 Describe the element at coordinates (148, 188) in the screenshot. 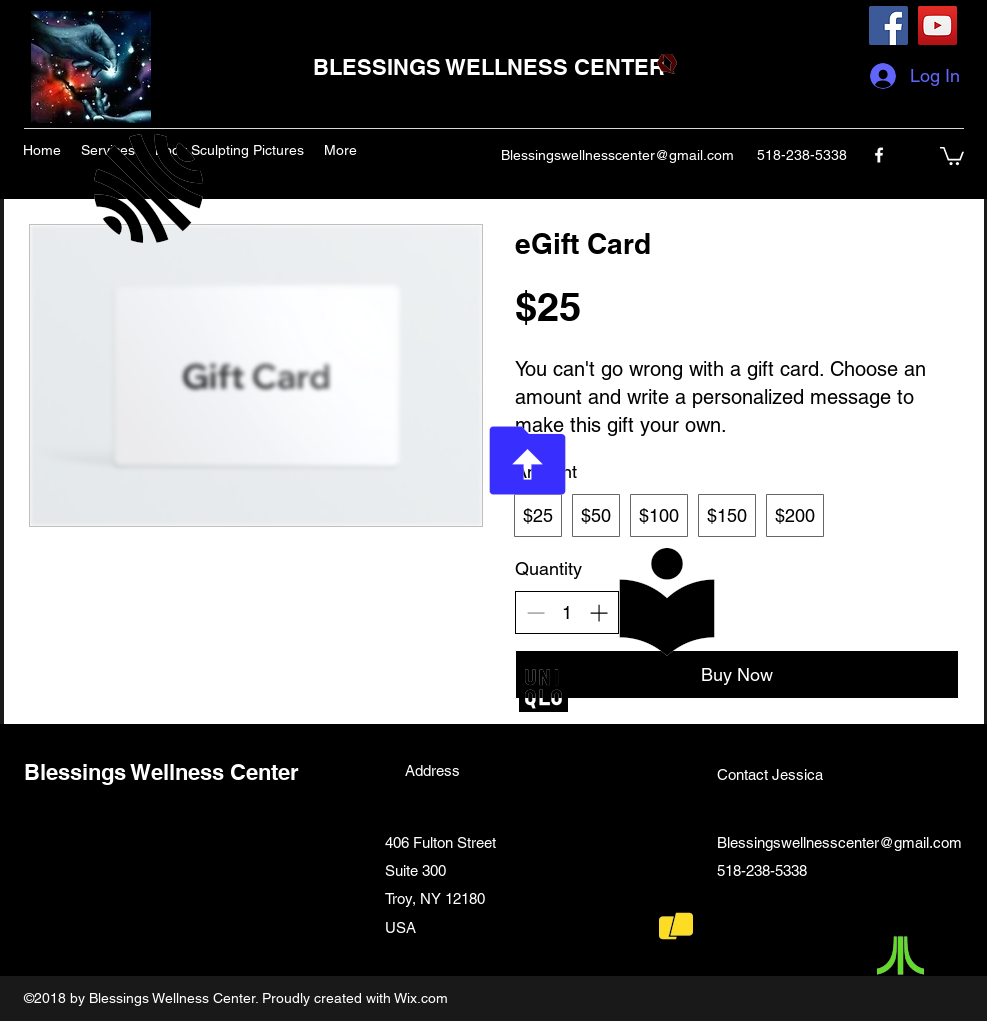

I see `HAL company or brand logo` at that location.